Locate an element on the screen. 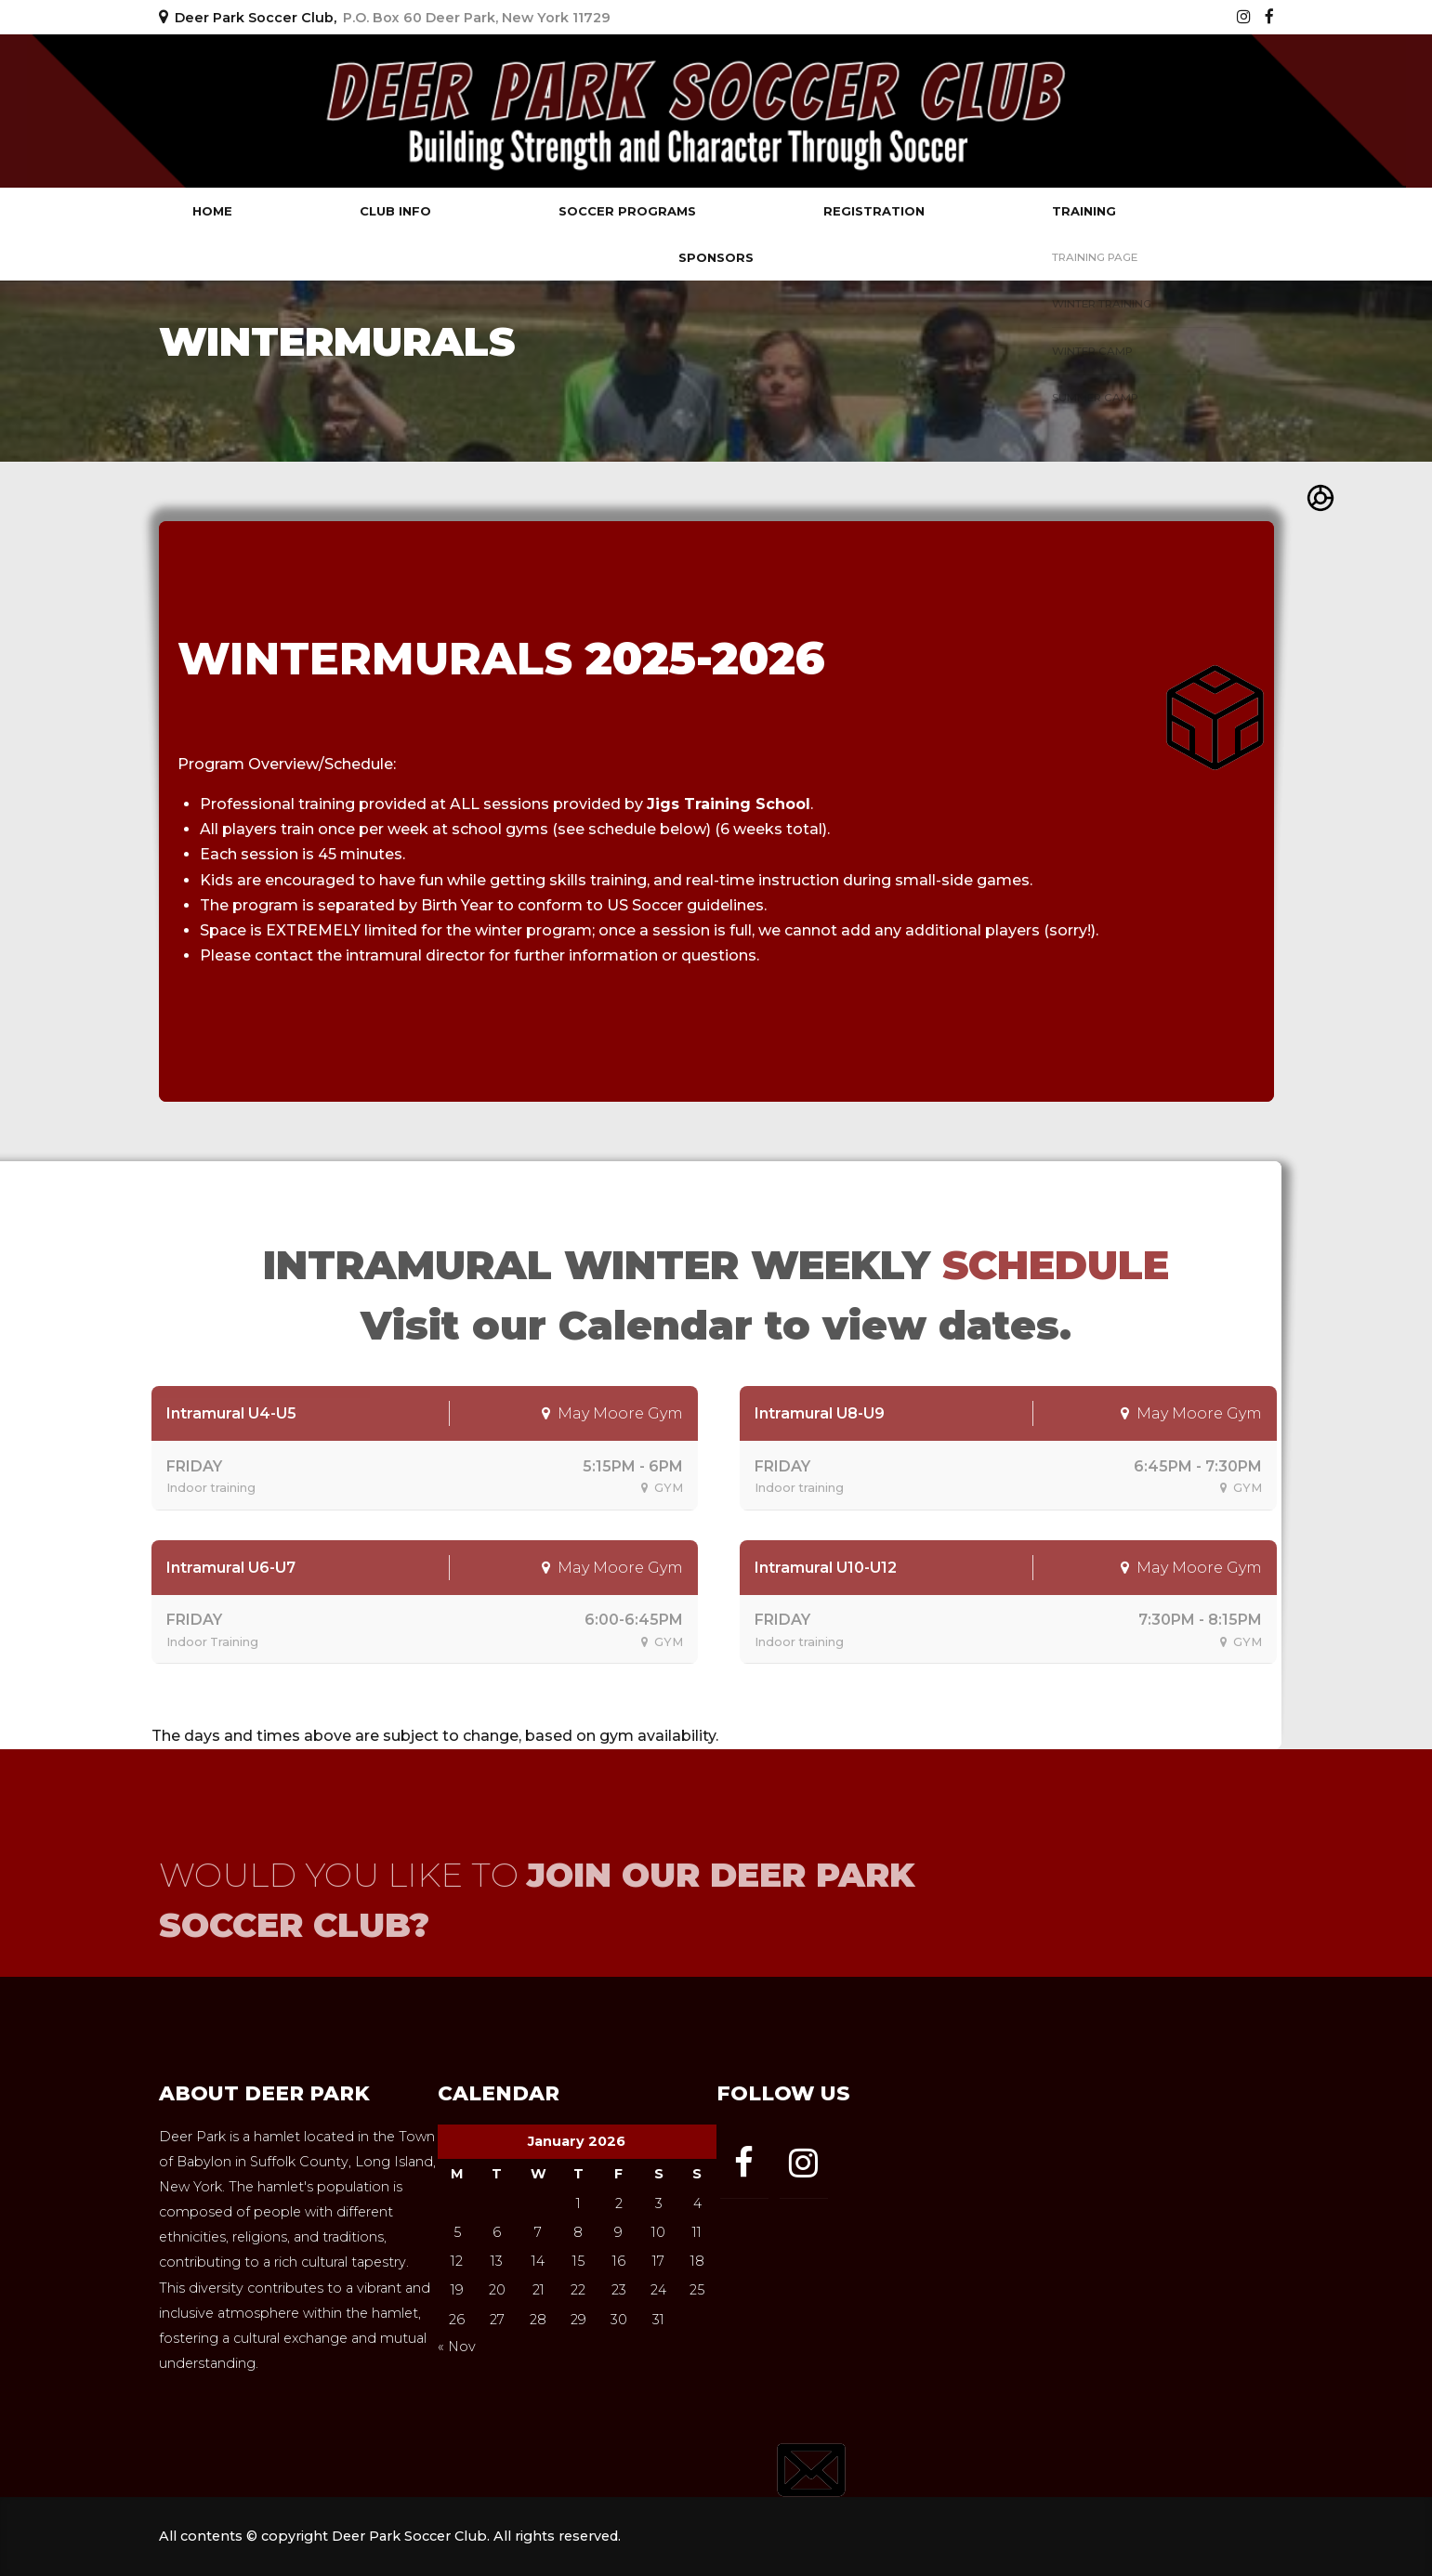 The width and height of the screenshot is (1432, 2576). open your inbox is located at coordinates (811, 2470).